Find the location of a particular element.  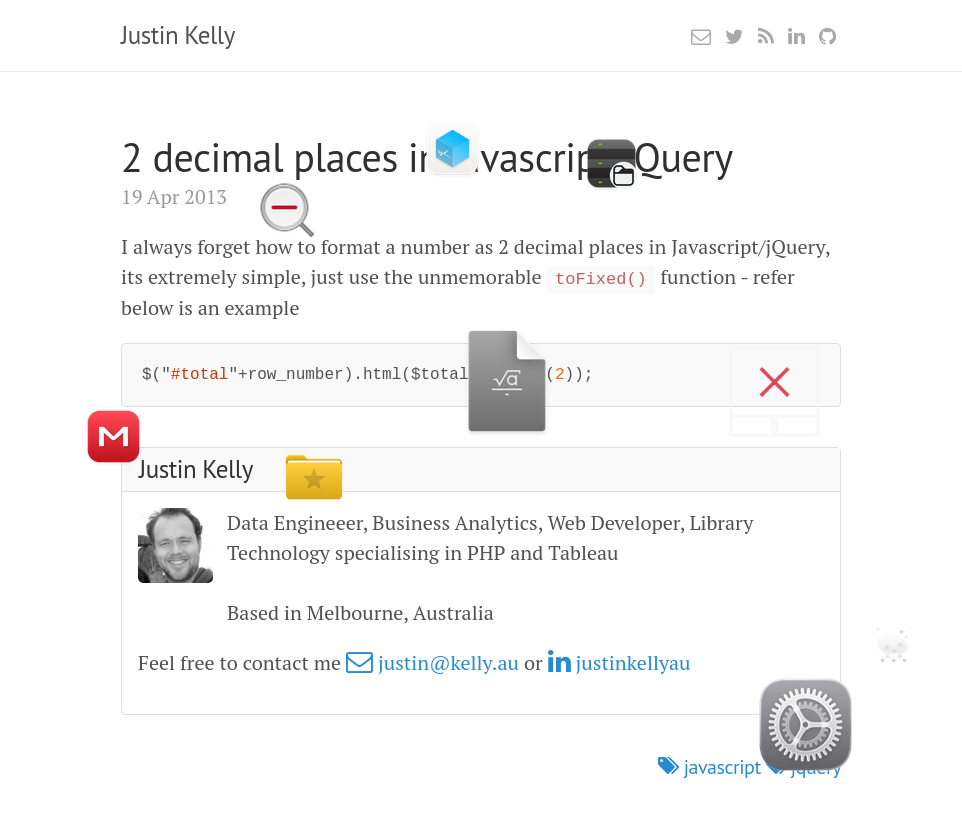

launch virtualbox virtual machine manager is located at coordinates (452, 148).